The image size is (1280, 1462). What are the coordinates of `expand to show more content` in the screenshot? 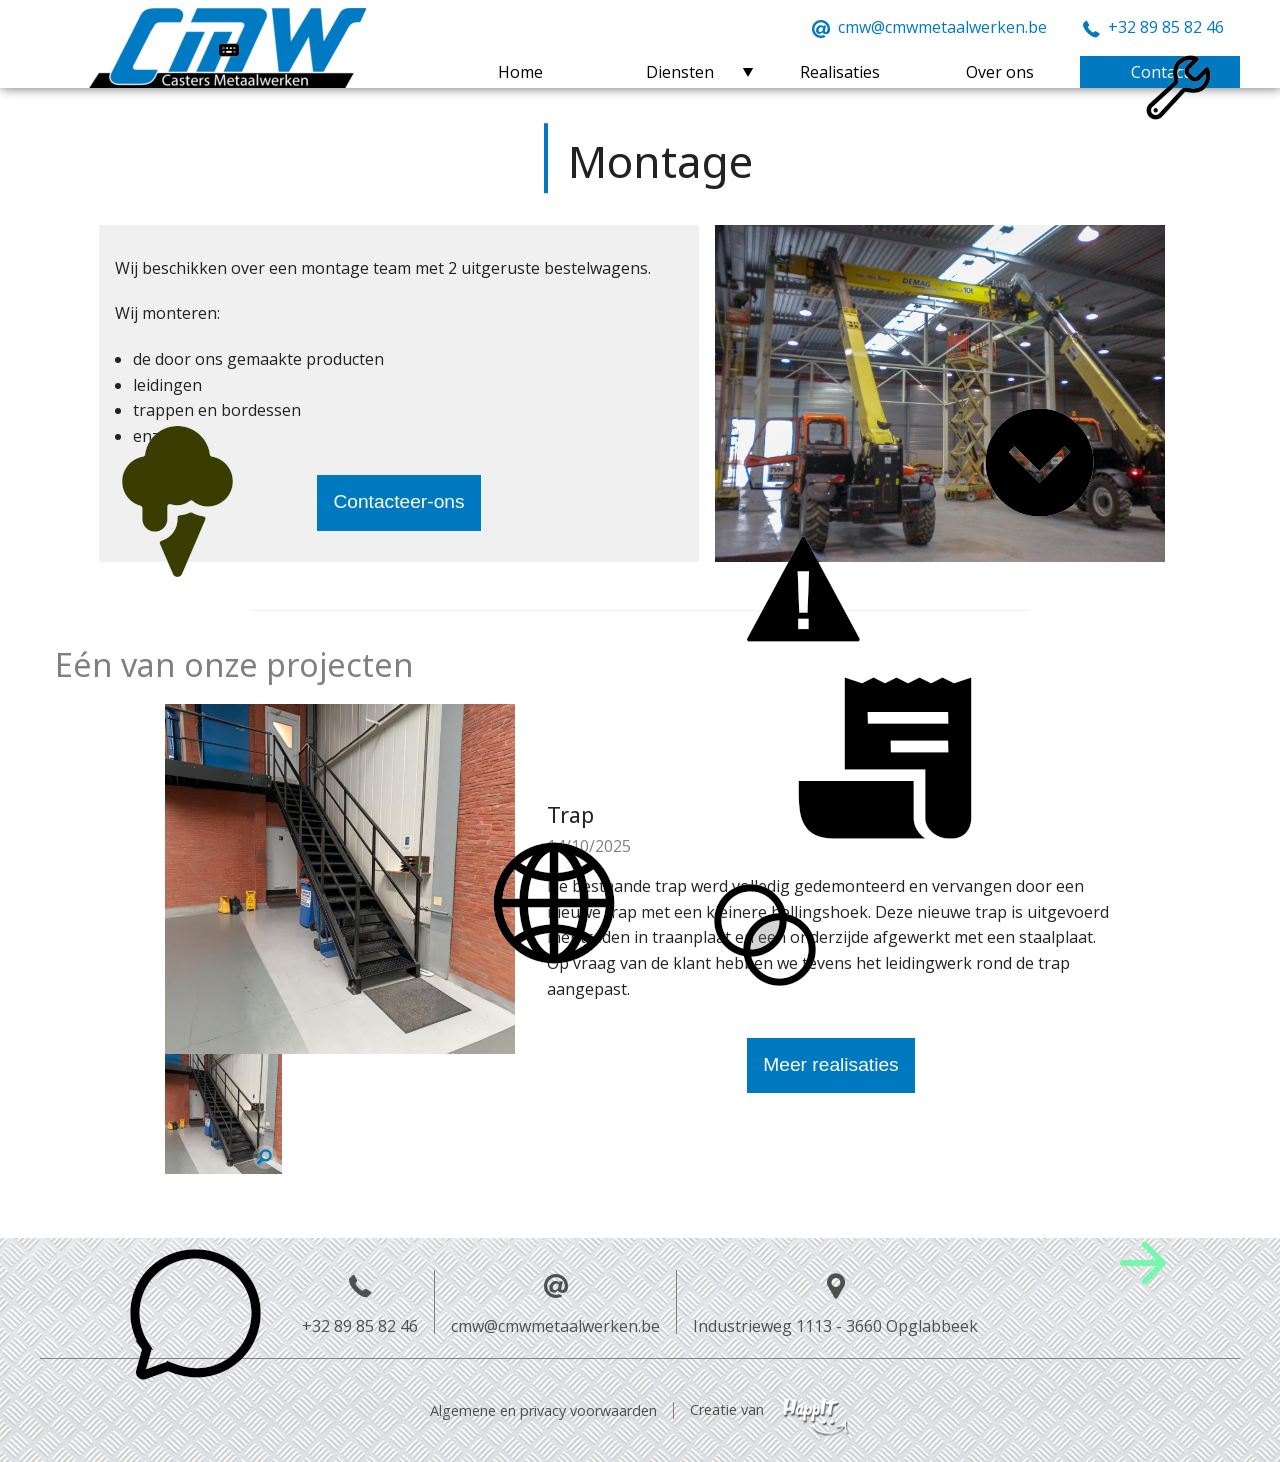 It's located at (1039, 462).